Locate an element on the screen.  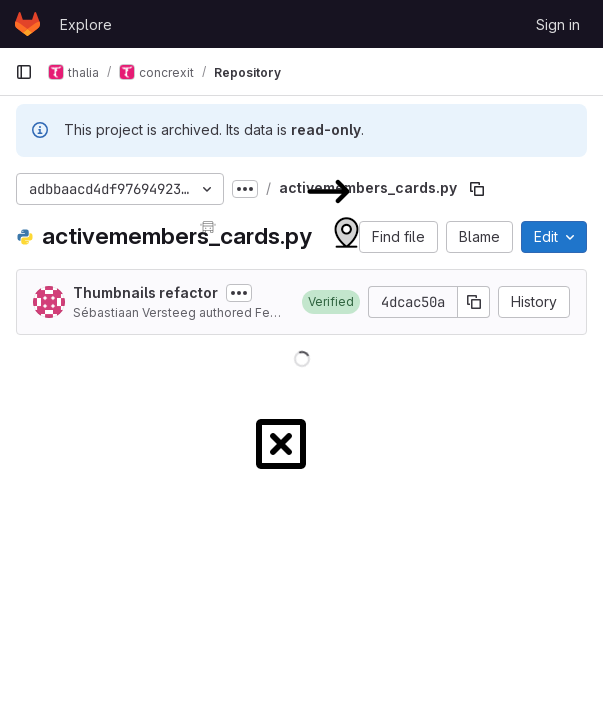
proceed to the next step is located at coordinates (328, 191).